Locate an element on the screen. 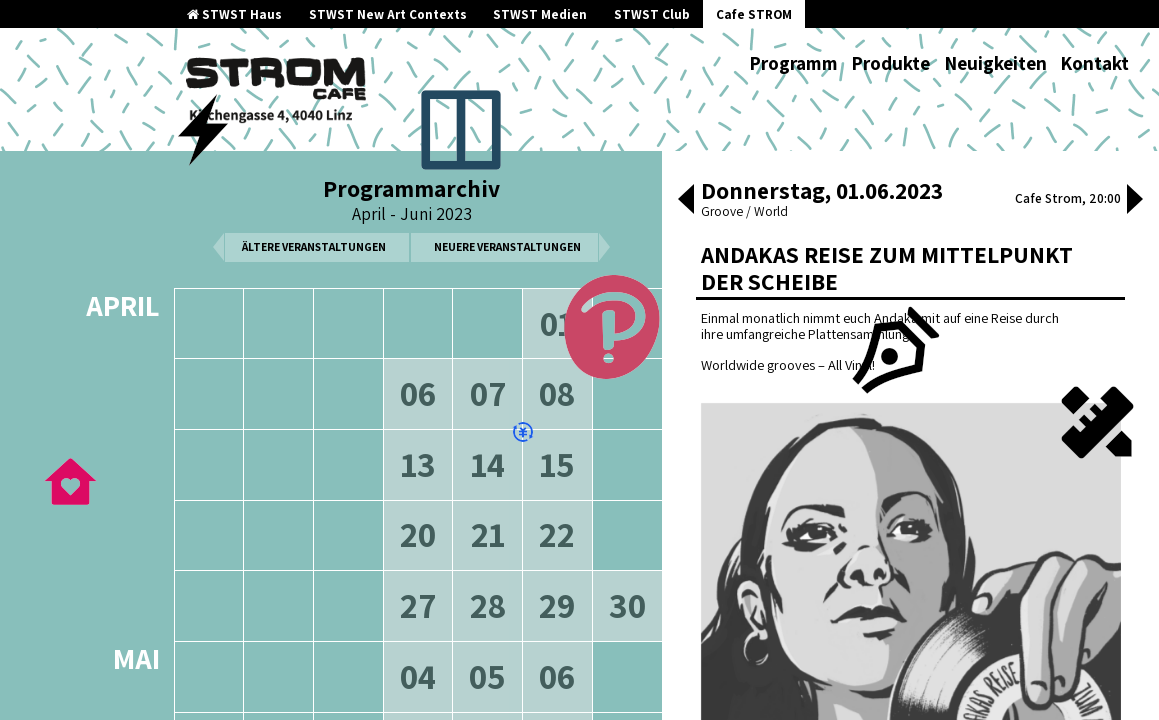 The width and height of the screenshot is (1159, 720). convert currency to Chinese yuan (CNY) is located at coordinates (523, 432).